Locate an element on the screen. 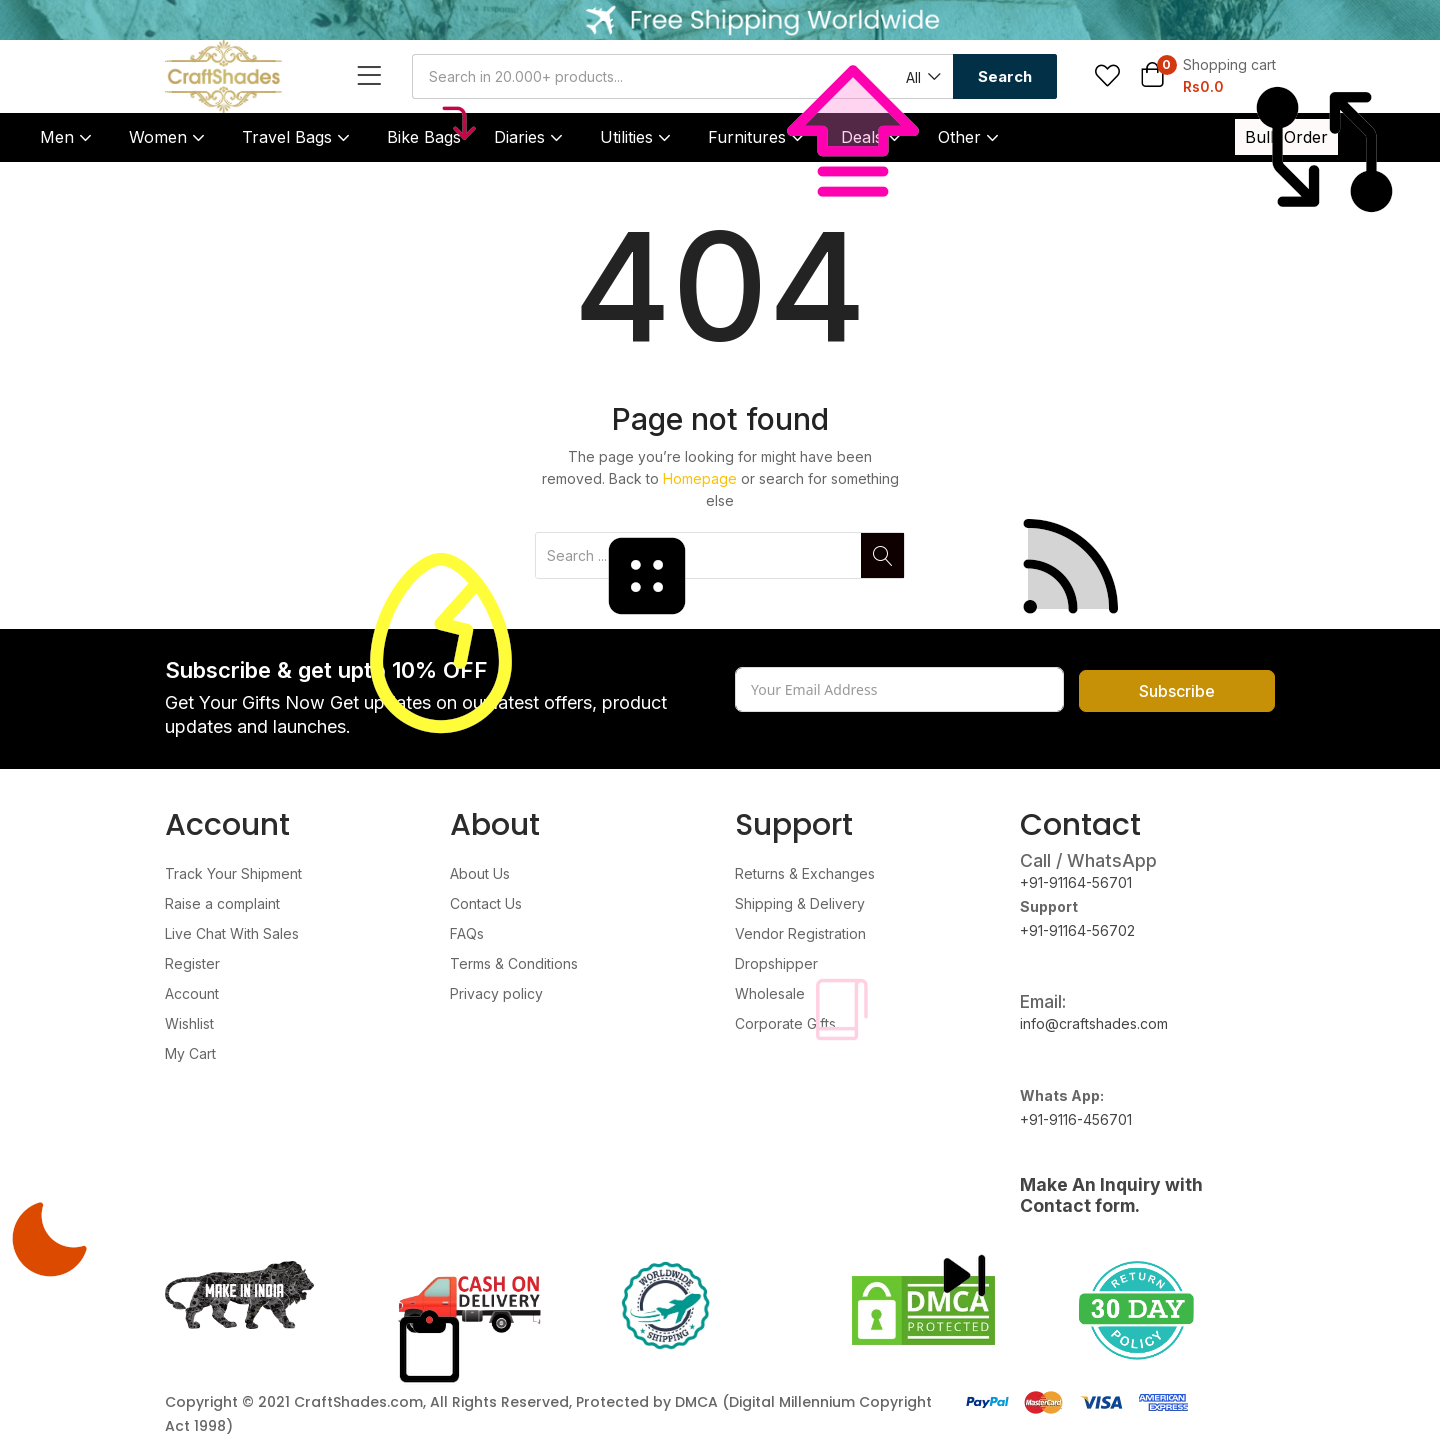 The image size is (1440, 1448). indicates a cracked or broken item is located at coordinates (441, 643).